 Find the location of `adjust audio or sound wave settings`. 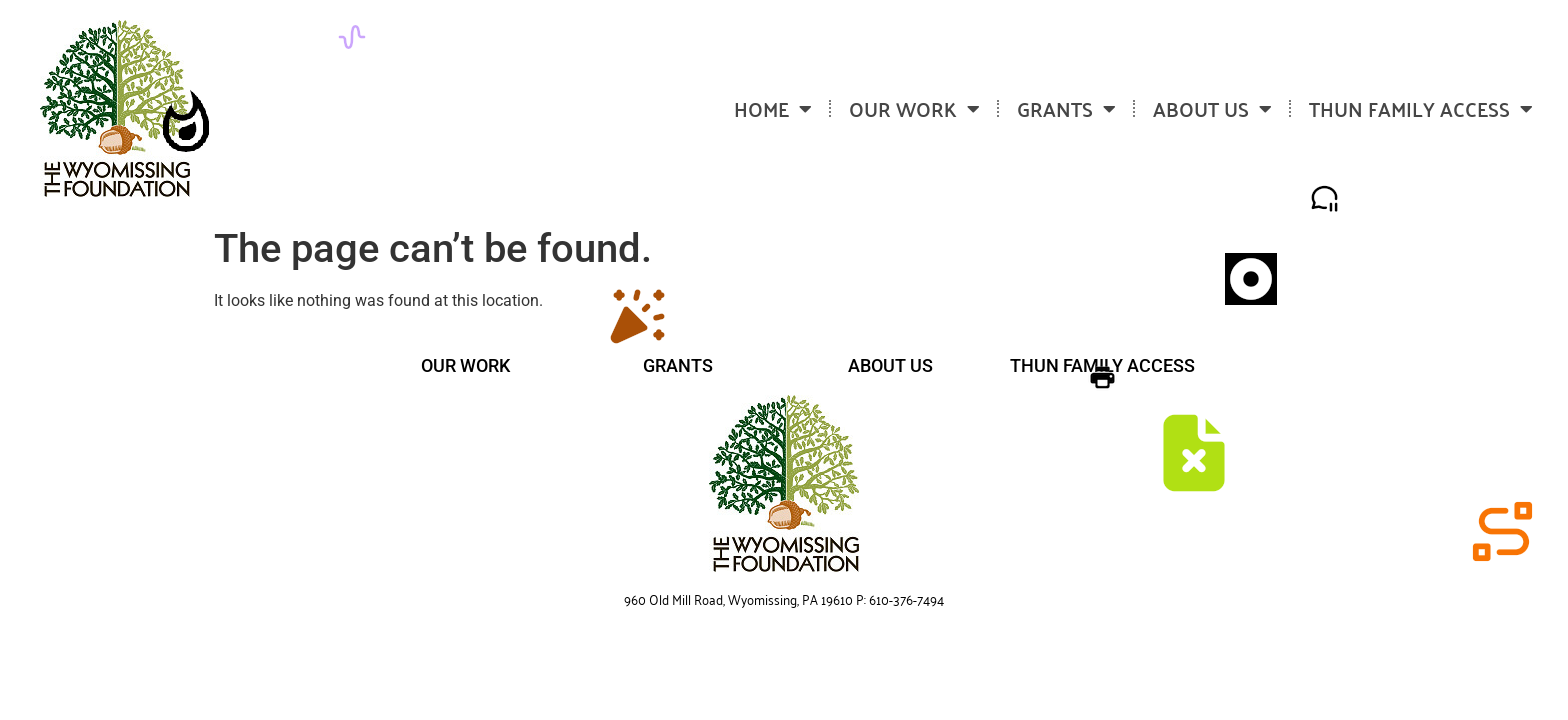

adjust audio or sound wave settings is located at coordinates (352, 37).